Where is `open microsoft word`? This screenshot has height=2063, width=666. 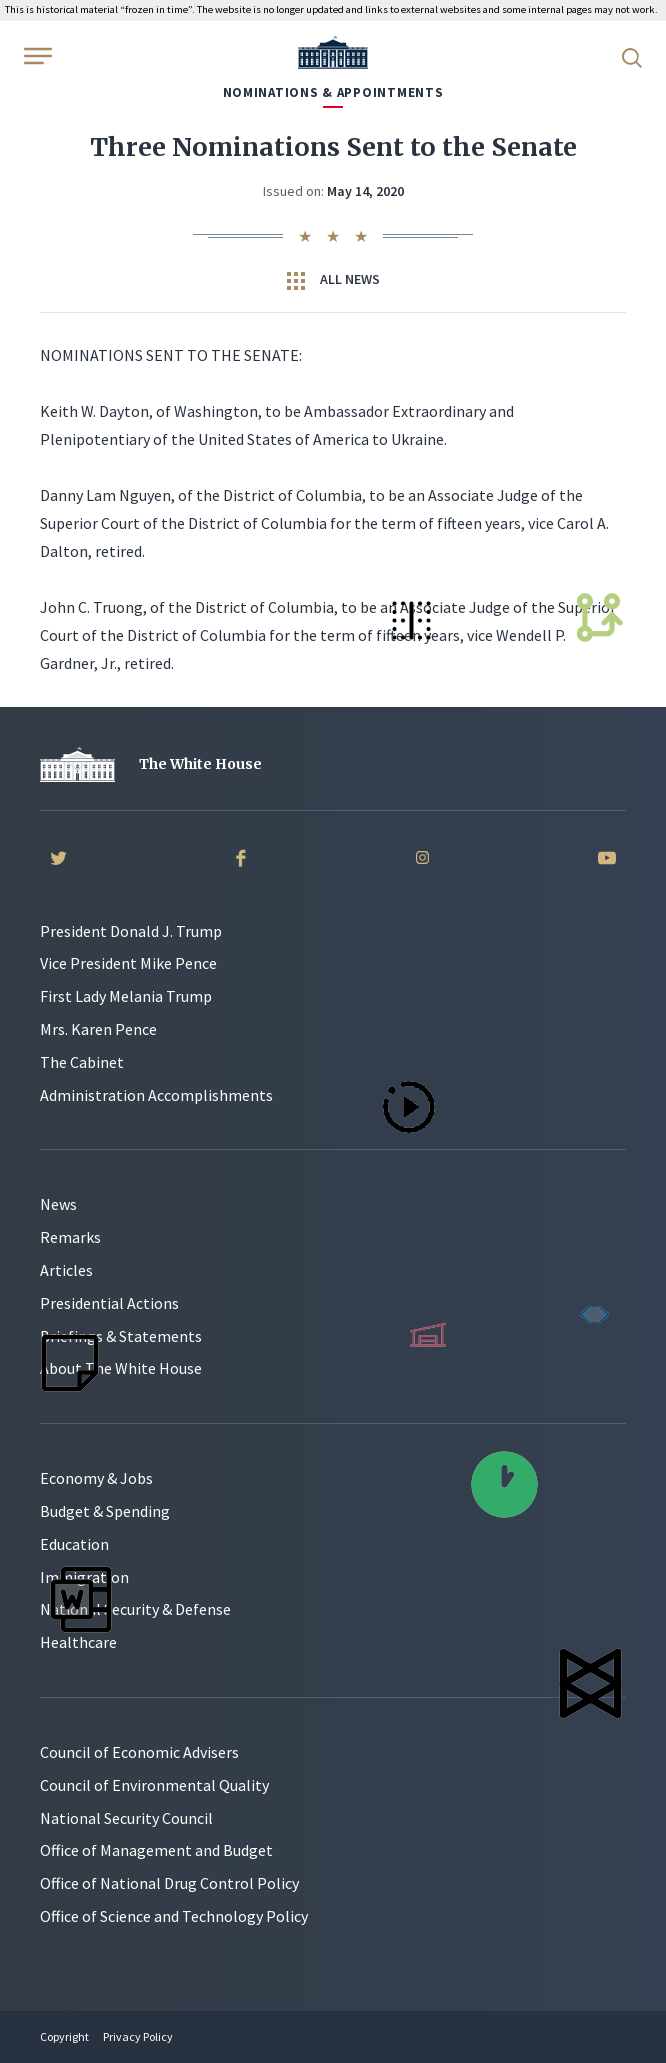 open microsoft word is located at coordinates (83, 1599).